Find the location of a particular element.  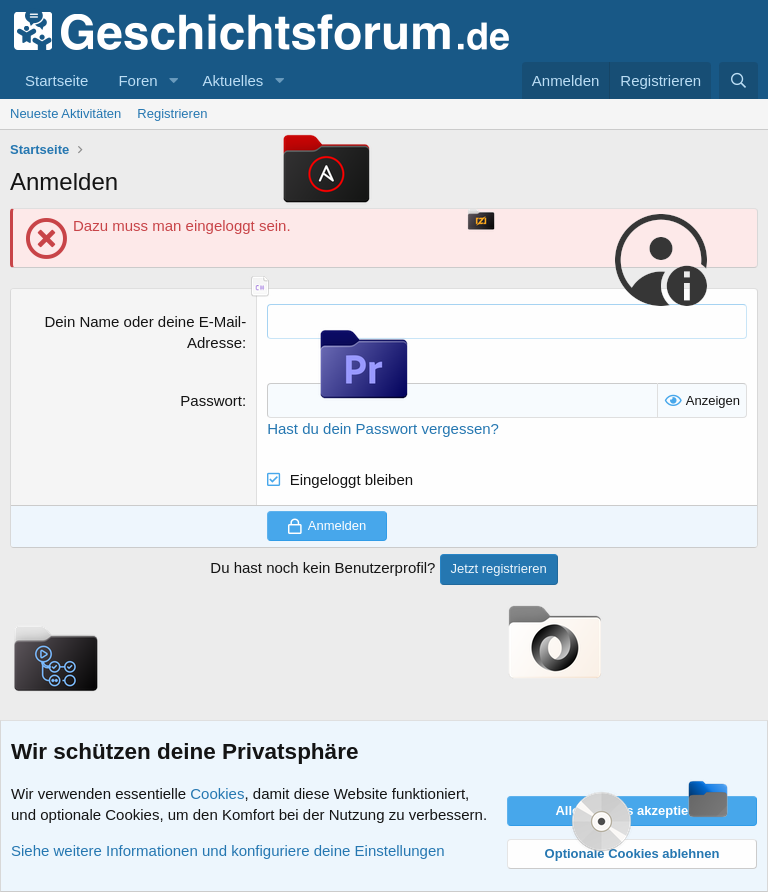

view user profile information is located at coordinates (661, 260).